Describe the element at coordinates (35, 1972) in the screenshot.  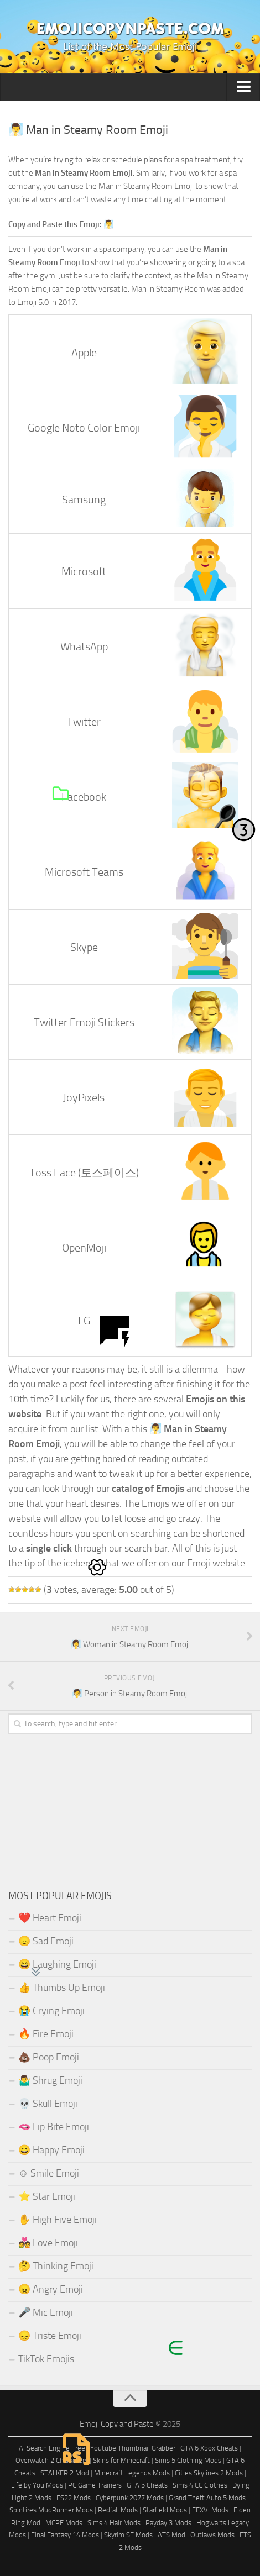
I see `expand content or show more items below` at that location.